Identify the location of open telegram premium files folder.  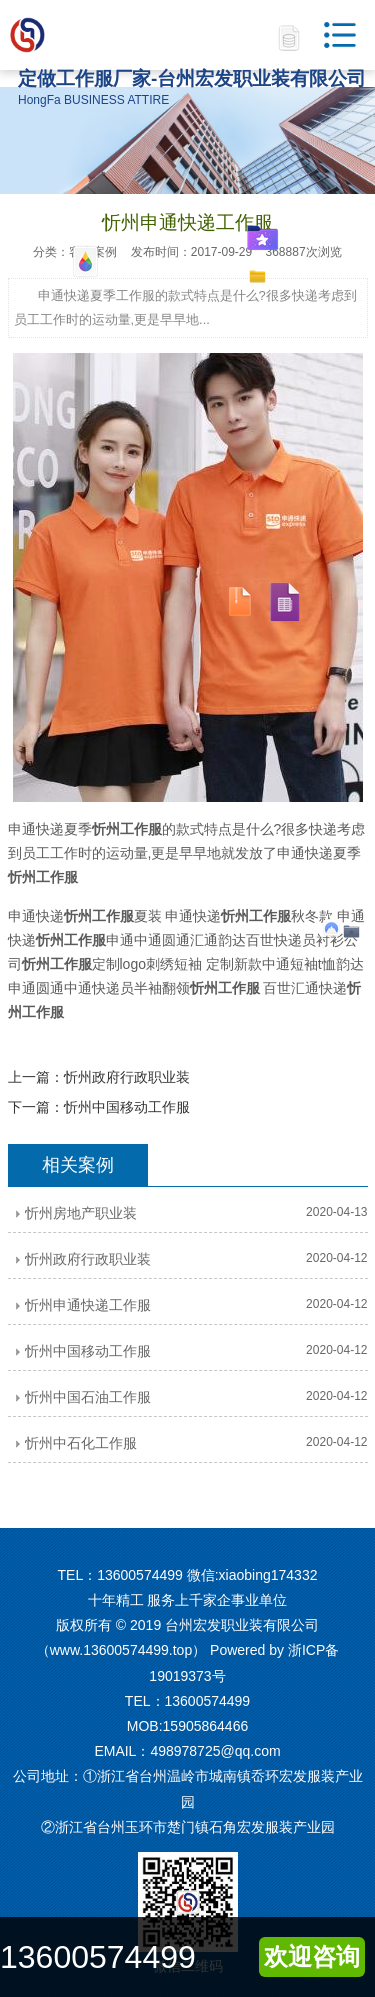
(262, 238).